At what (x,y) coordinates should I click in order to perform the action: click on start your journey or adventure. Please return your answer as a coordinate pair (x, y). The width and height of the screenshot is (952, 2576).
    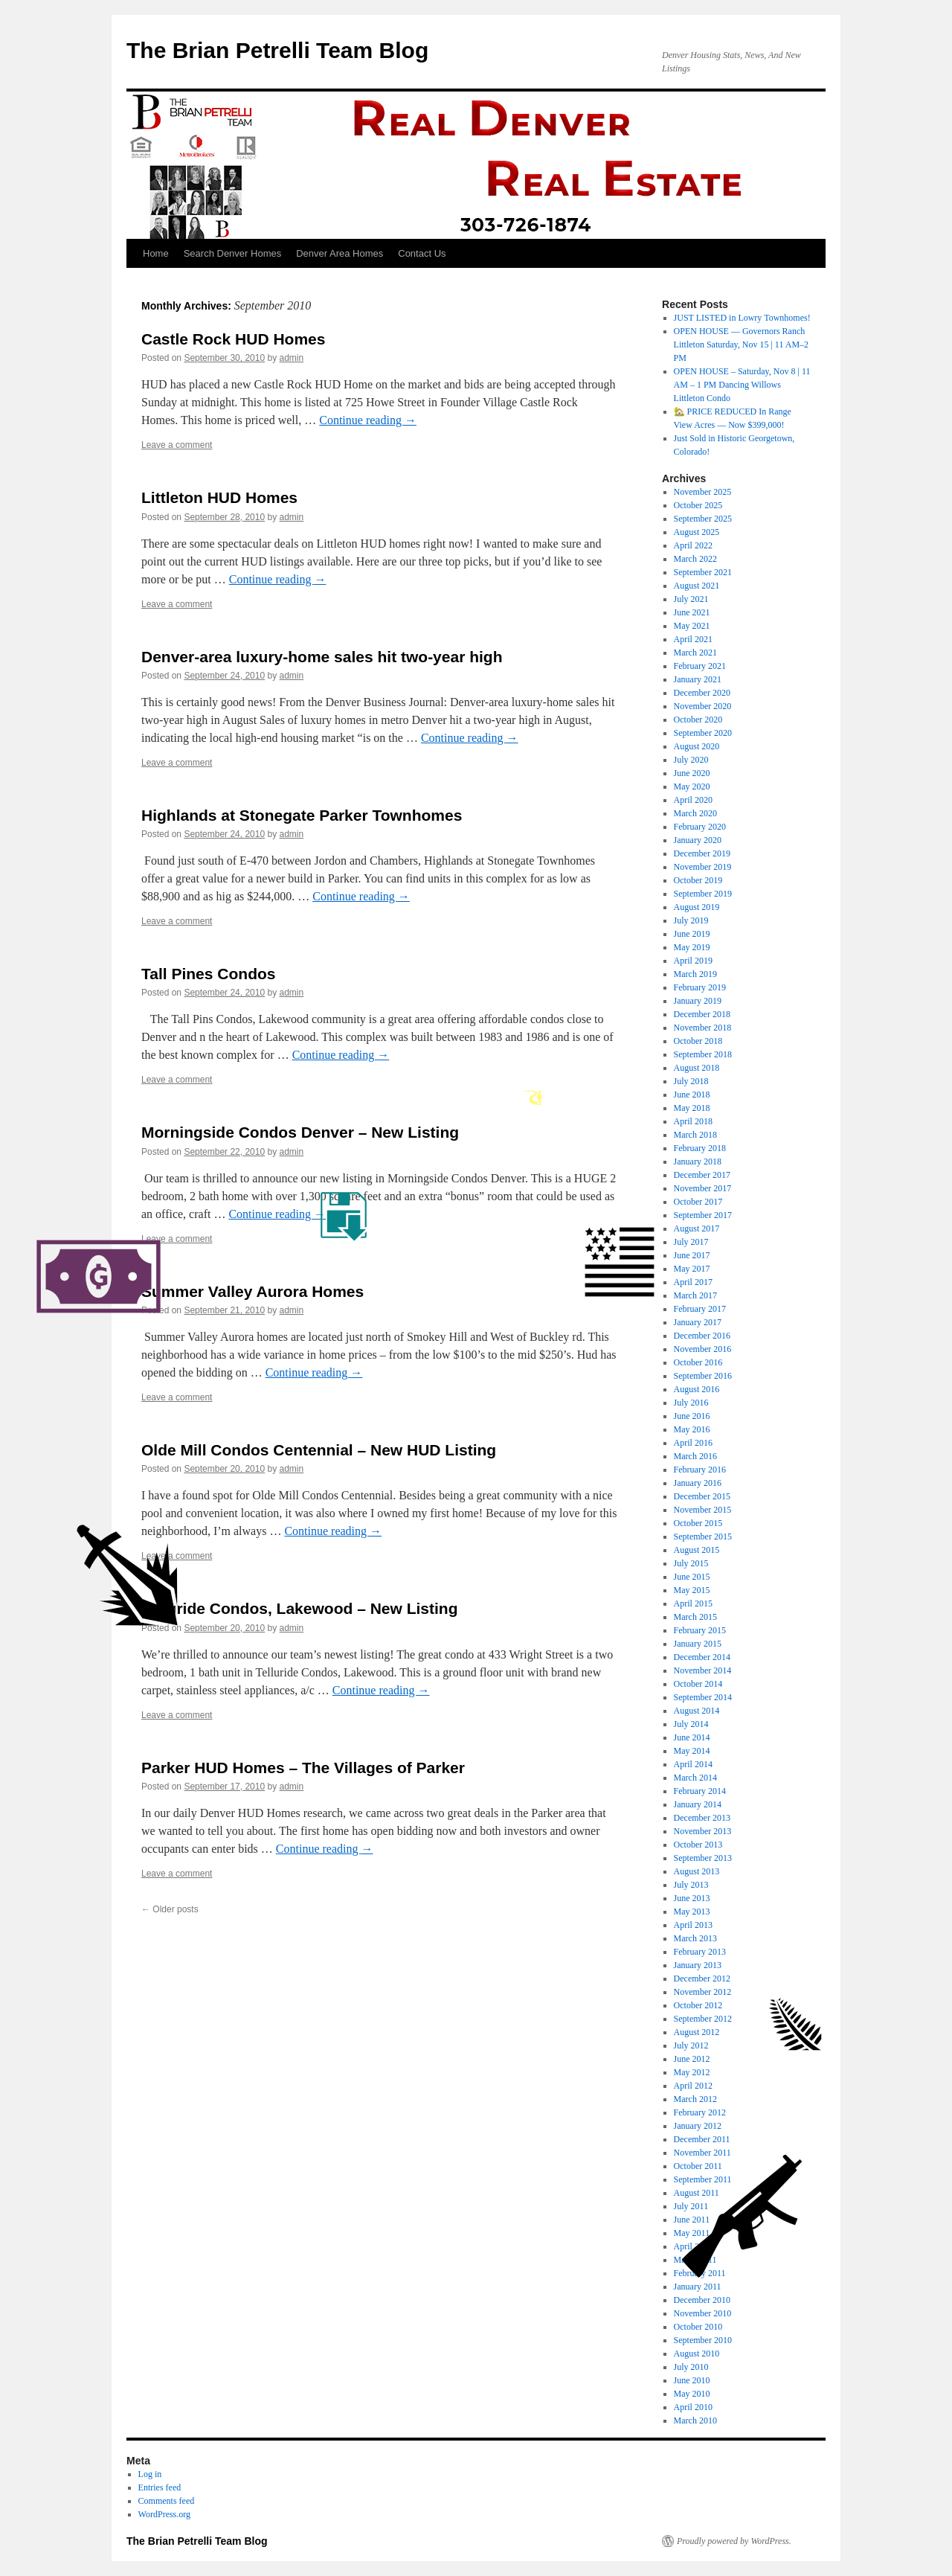
    Looking at the image, I should click on (533, 1097).